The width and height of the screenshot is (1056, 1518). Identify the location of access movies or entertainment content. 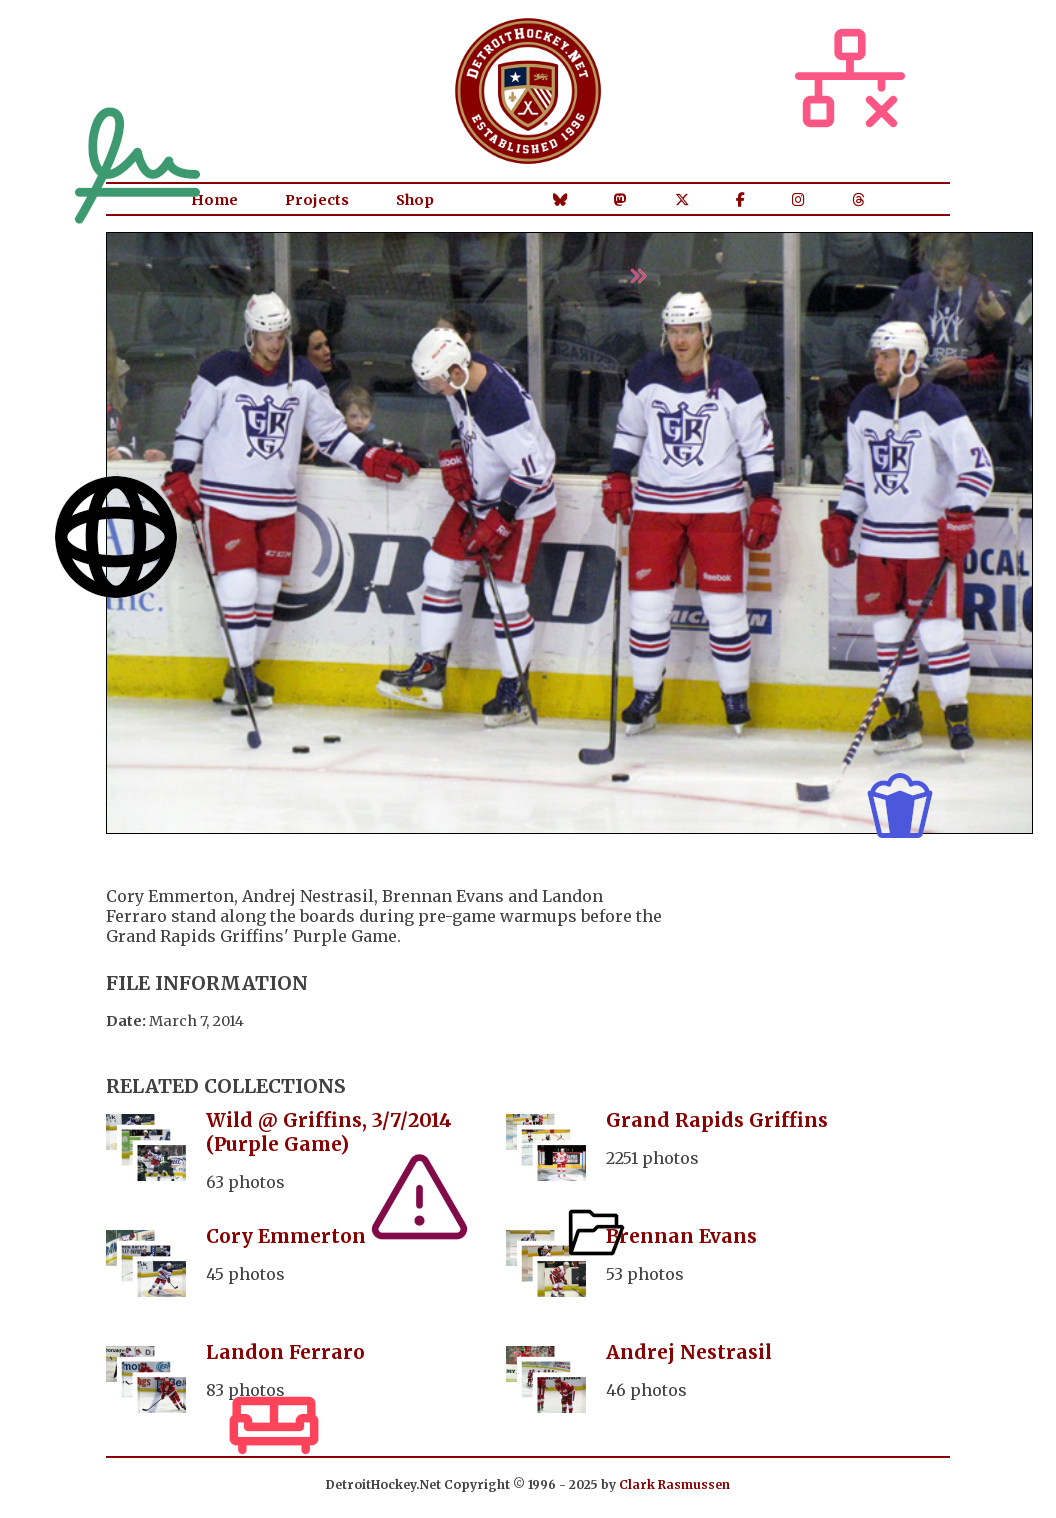
(900, 808).